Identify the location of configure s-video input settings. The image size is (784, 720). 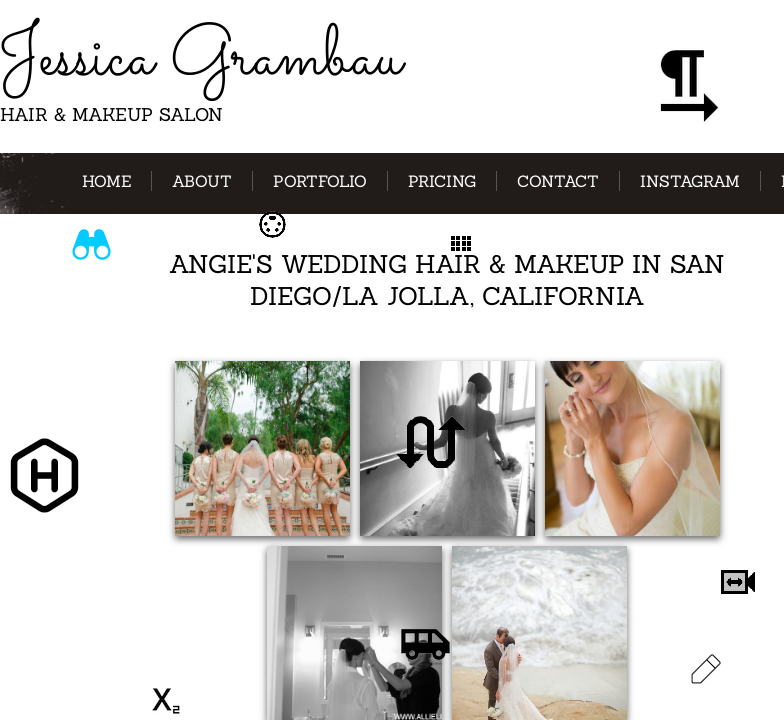
(272, 224).